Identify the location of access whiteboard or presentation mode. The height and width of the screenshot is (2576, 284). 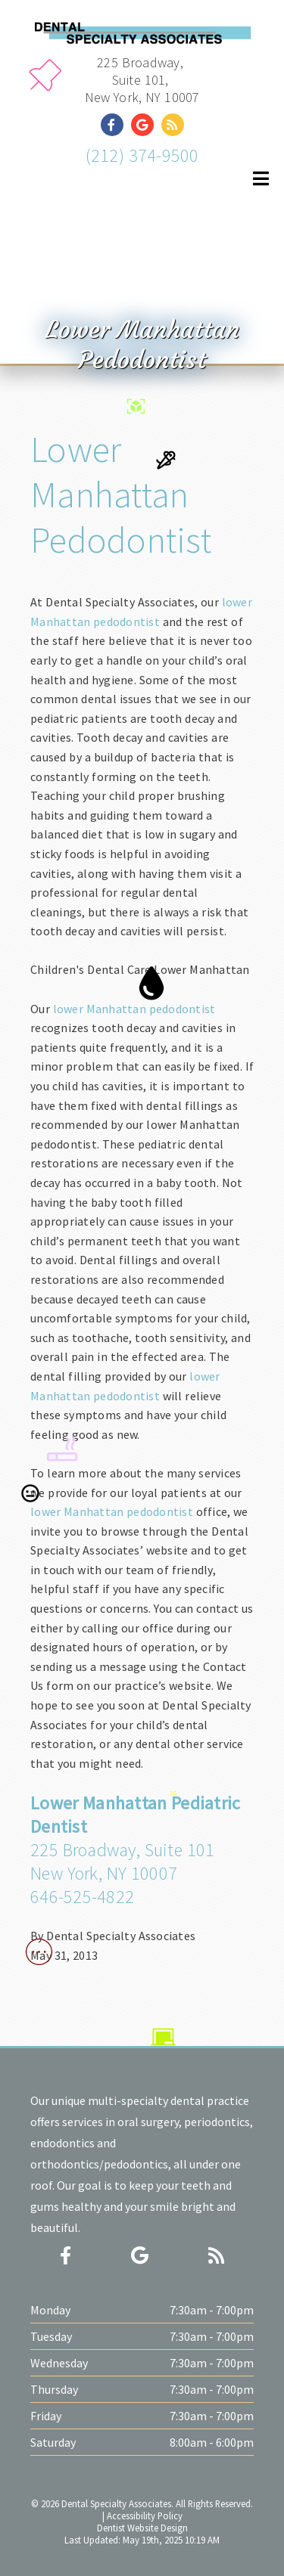
(163, 2037).